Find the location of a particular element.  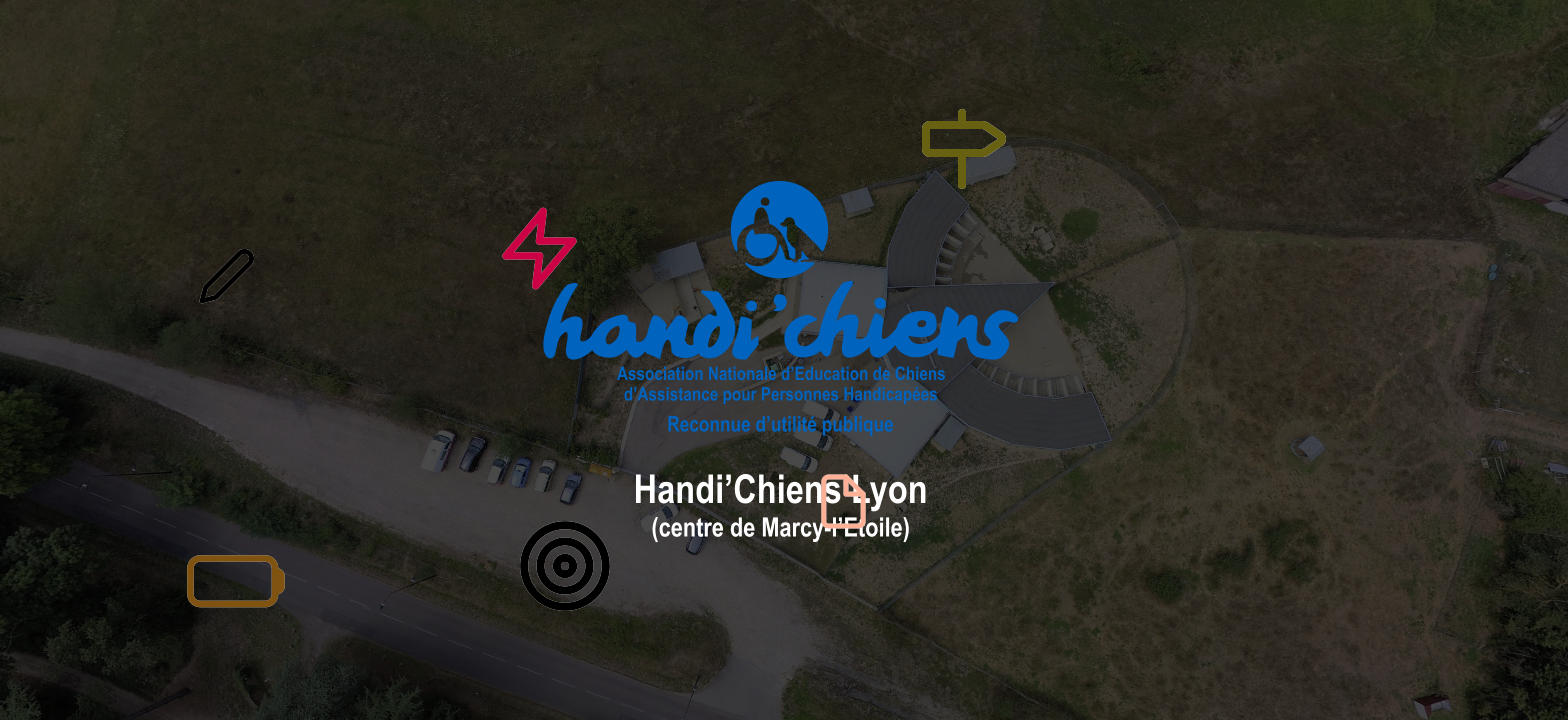

indicates quick actions or instant features is located at coordinates (539, 248).